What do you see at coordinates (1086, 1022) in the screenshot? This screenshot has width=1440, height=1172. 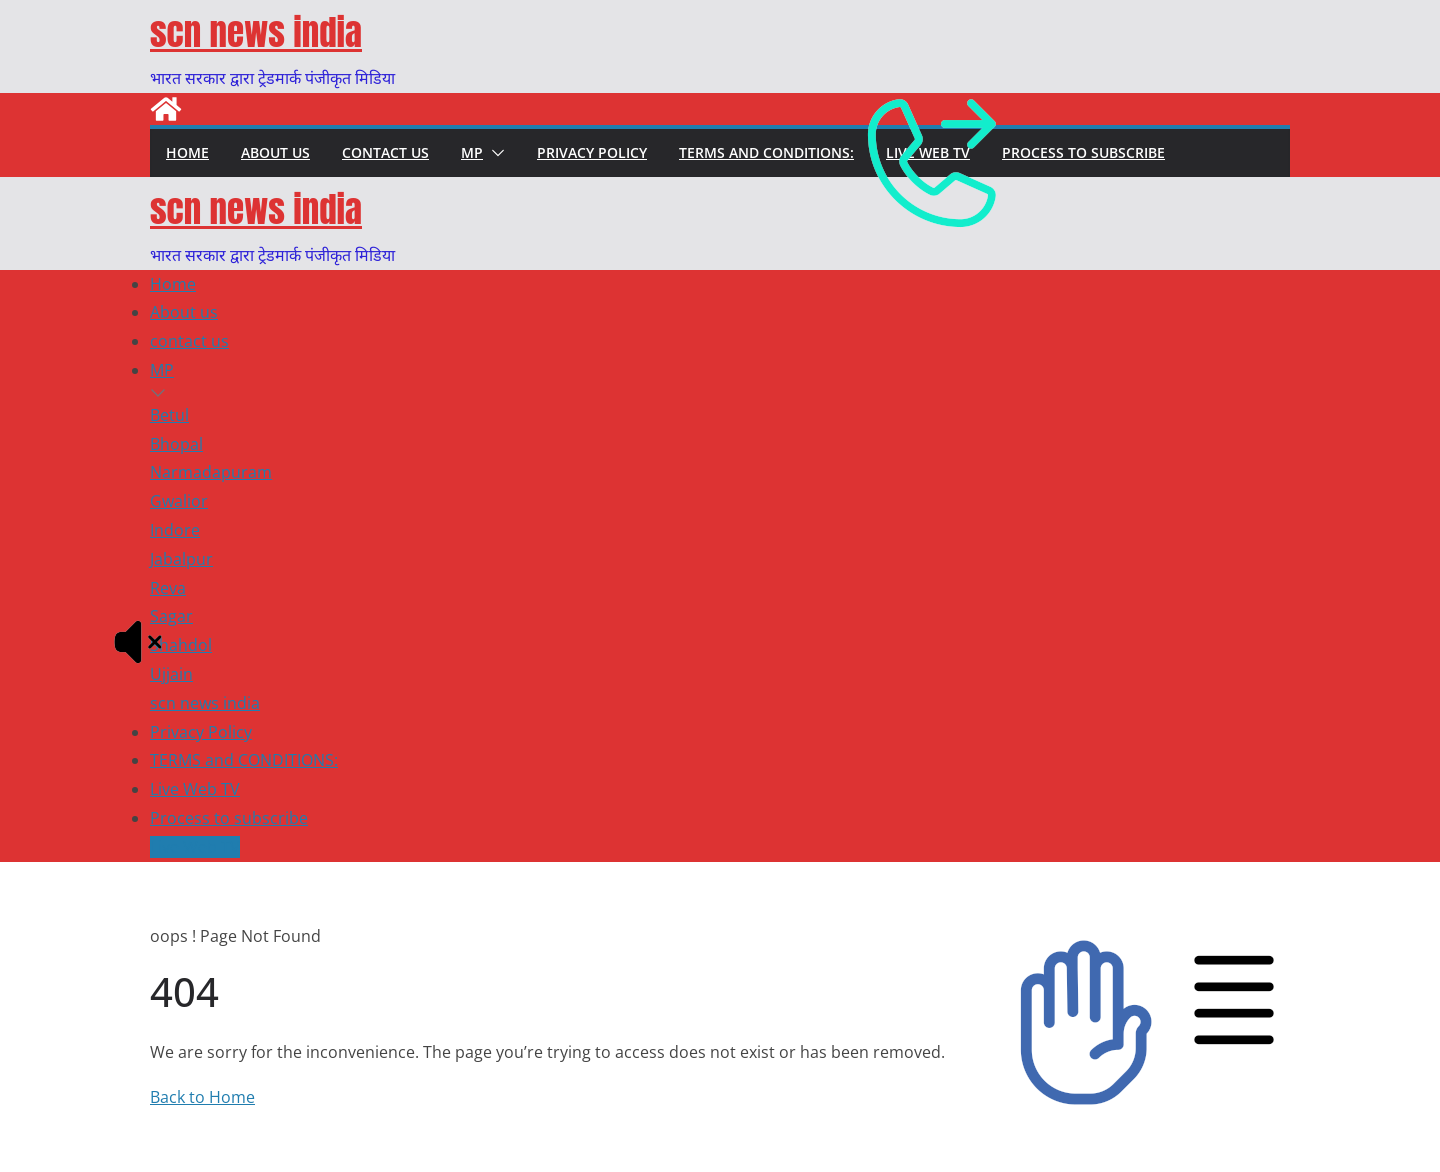 I see `stop or pause an action` at bounding box center [1086, 1022].